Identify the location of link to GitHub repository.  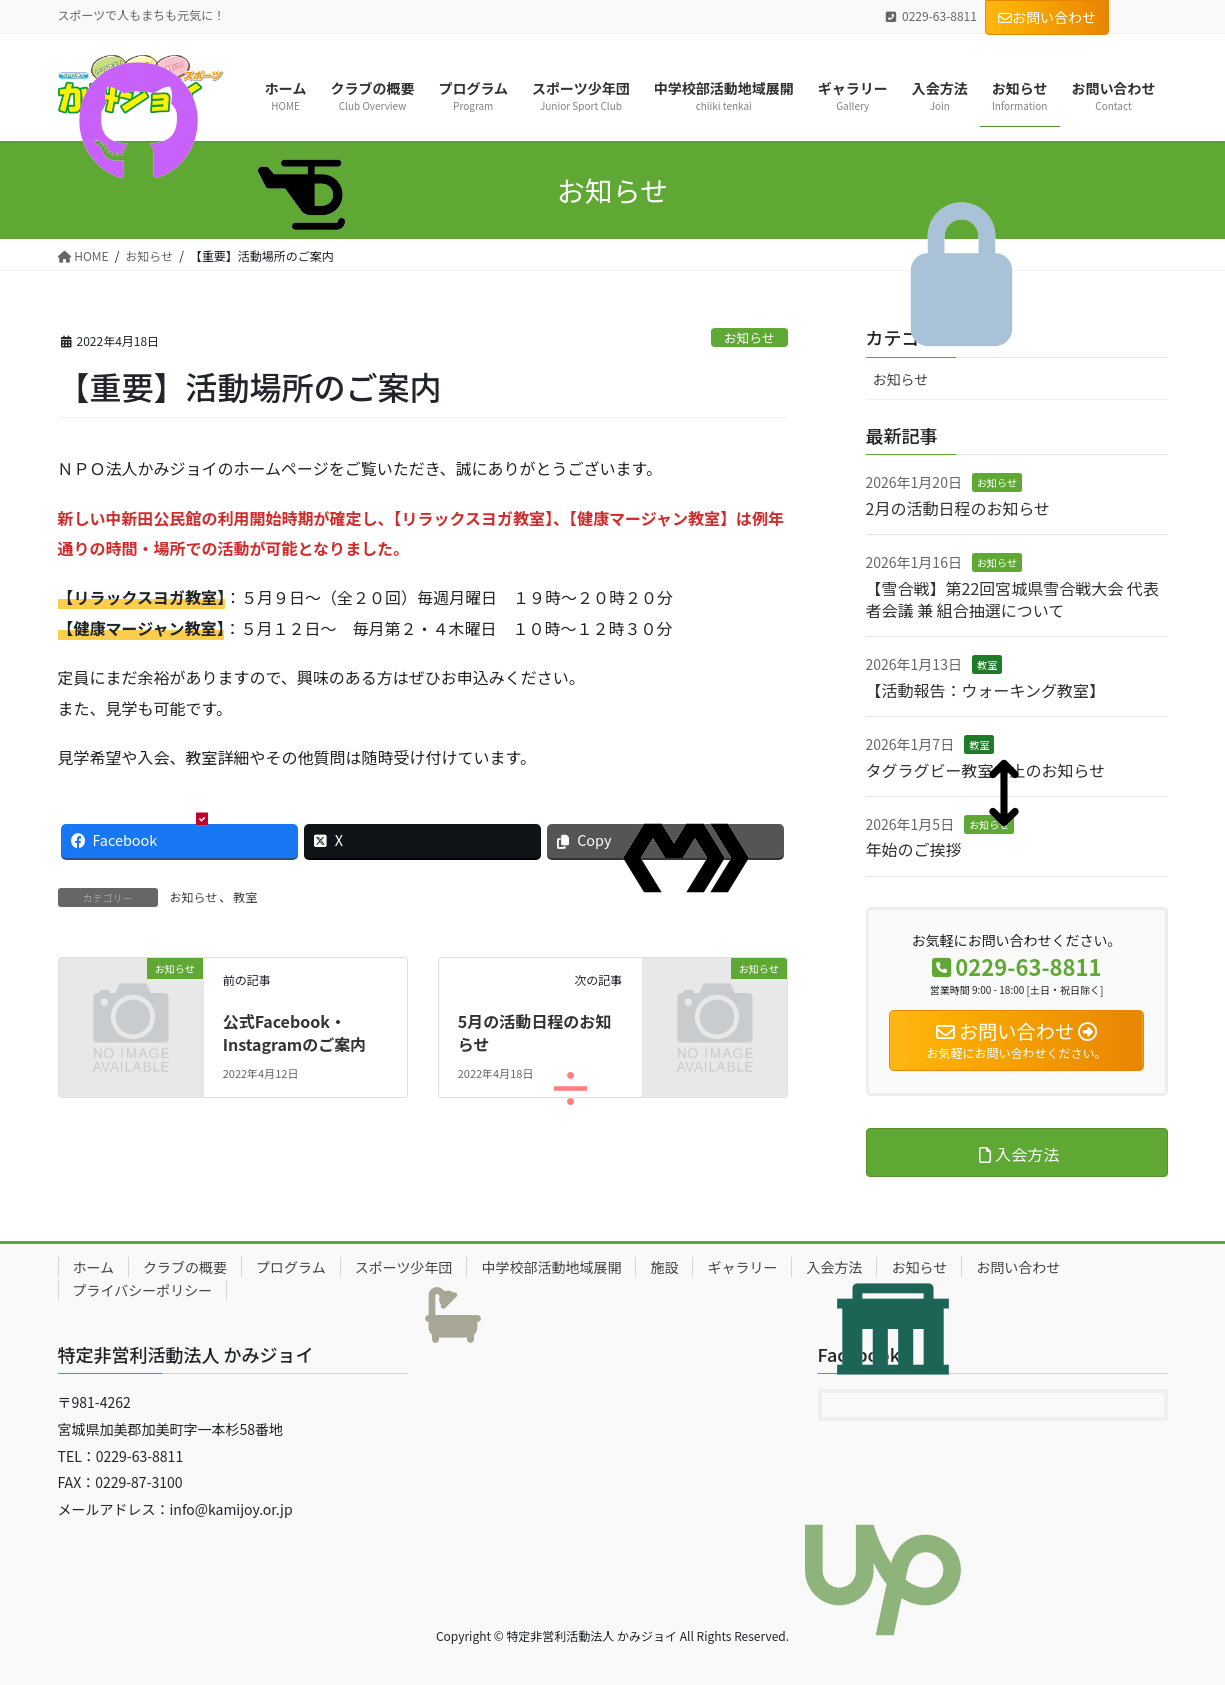
(138, 121).